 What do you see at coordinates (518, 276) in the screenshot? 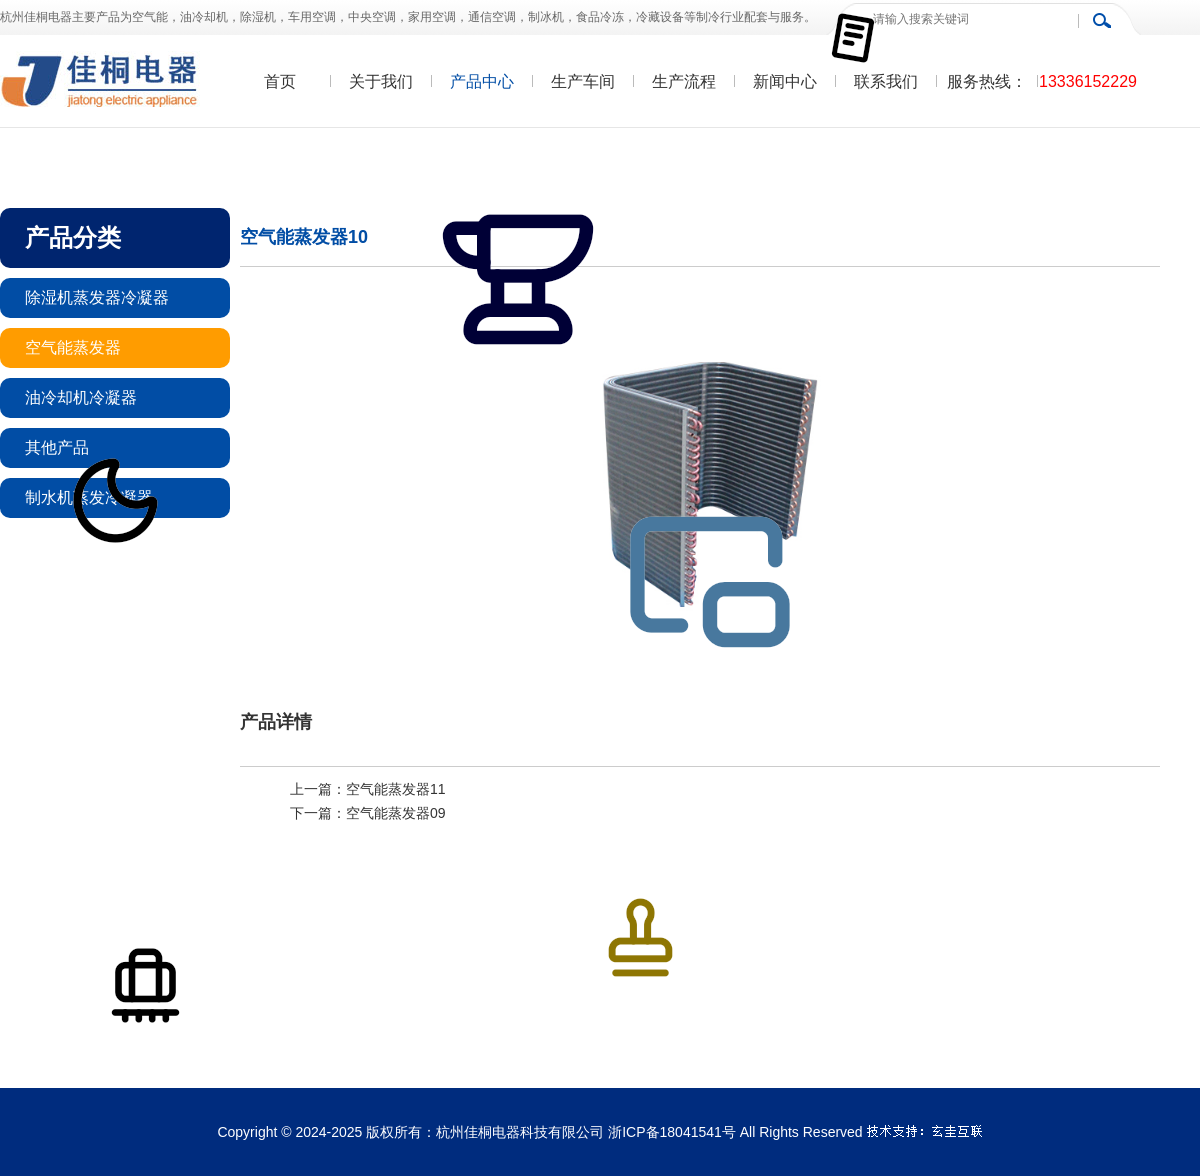
I see `access crafting or forging tools` at bounding box center [518, 276].